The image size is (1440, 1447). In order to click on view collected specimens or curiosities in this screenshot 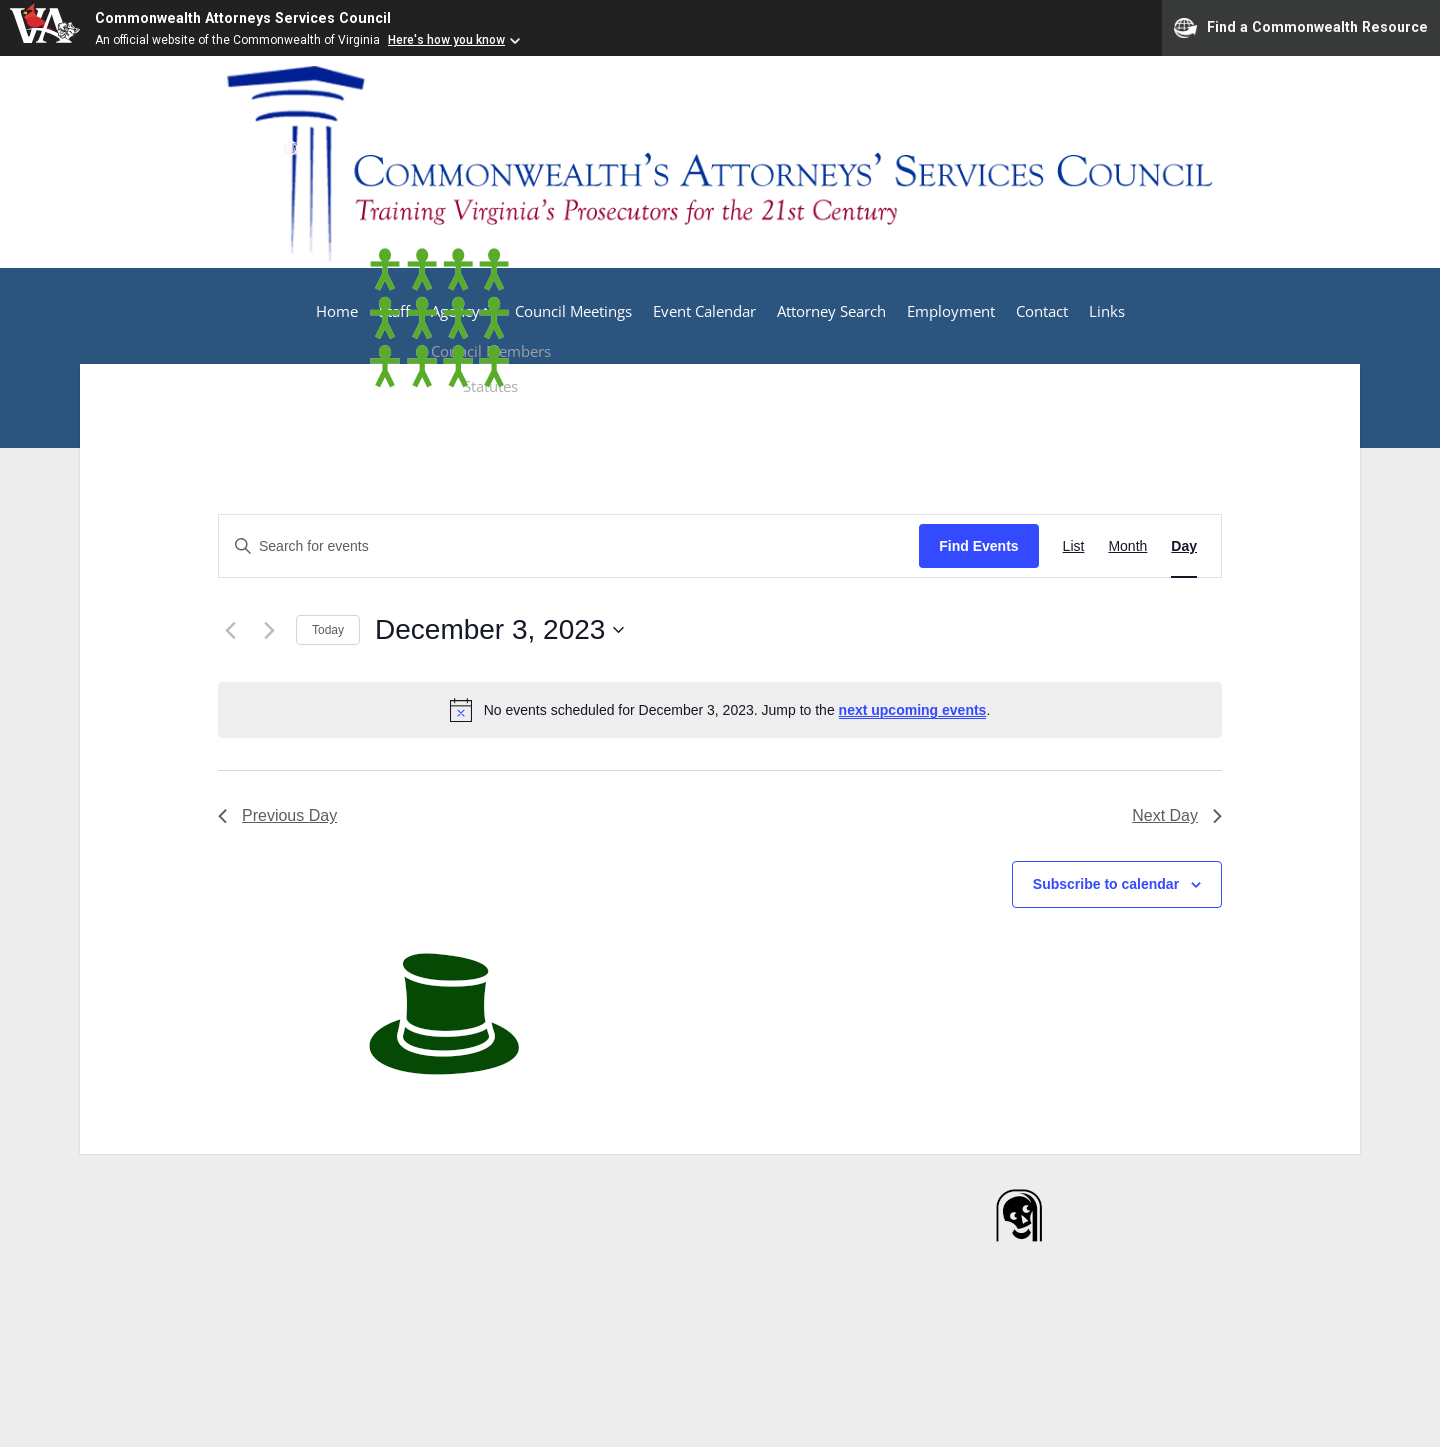, I will do `click(1019, 1215)`.